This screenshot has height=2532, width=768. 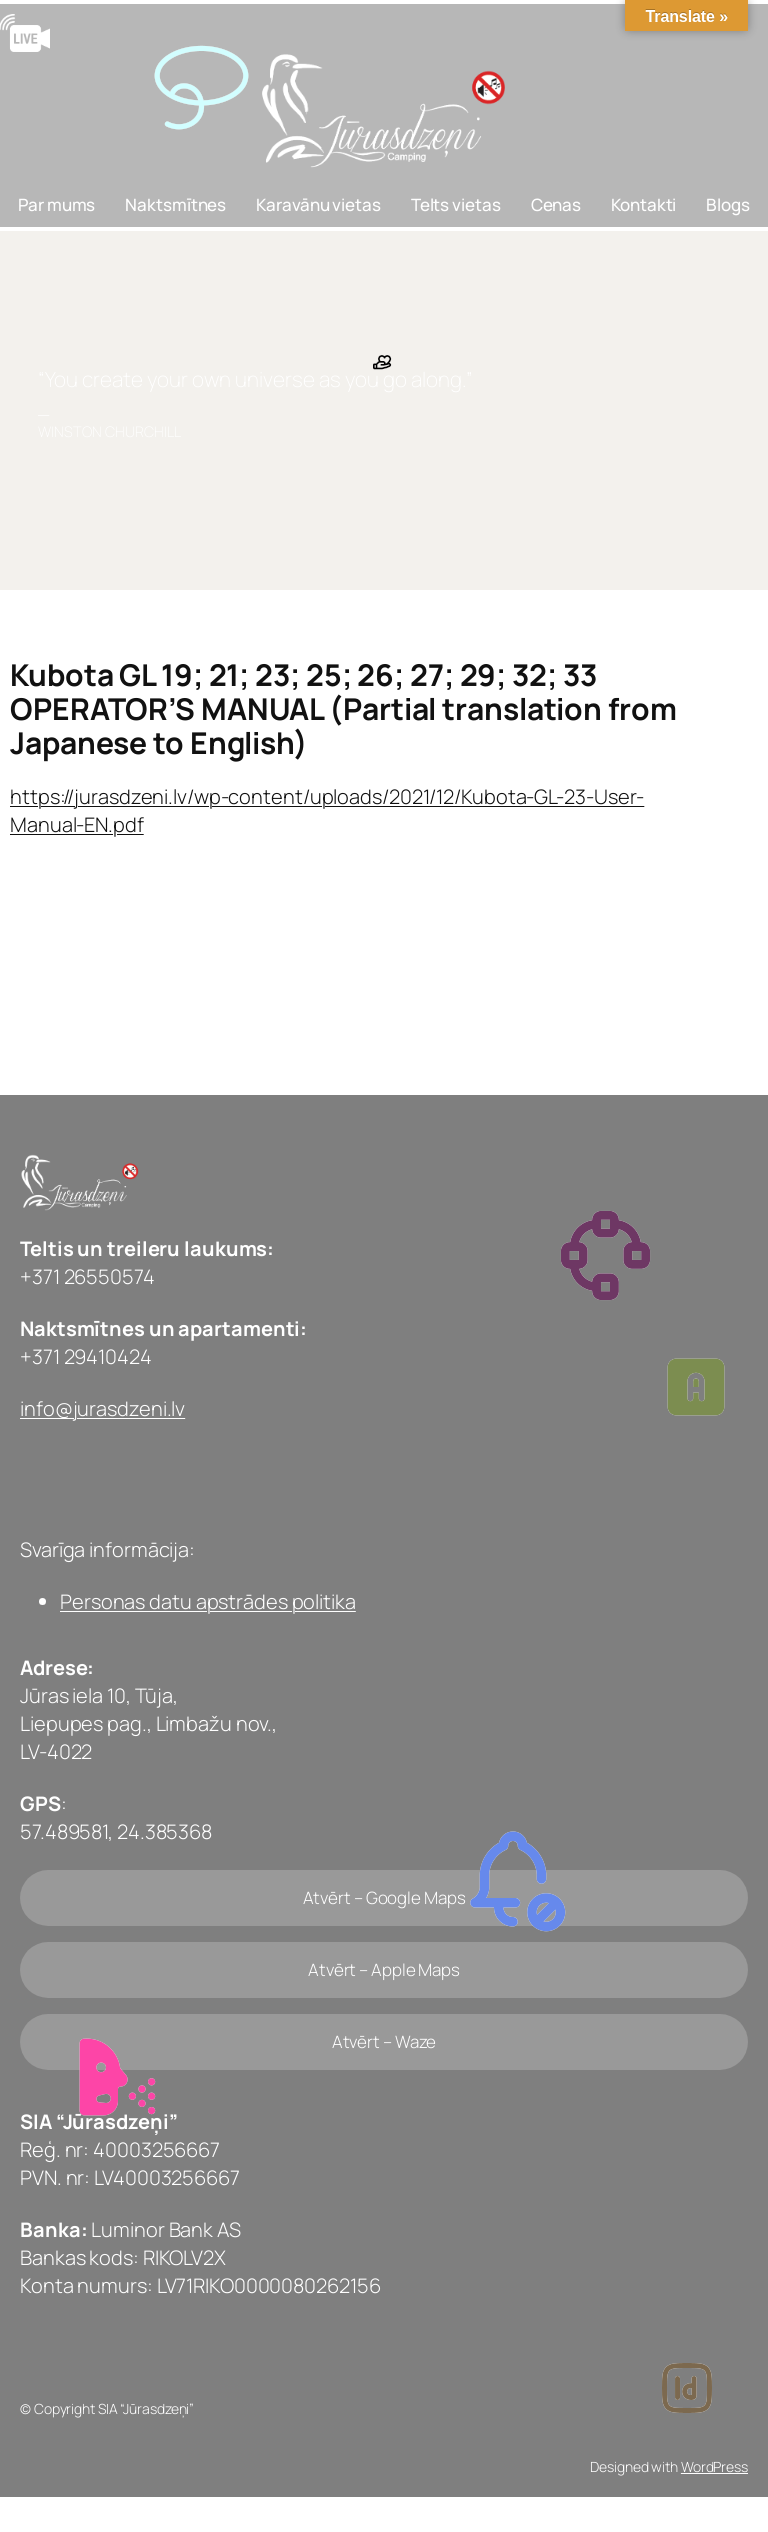 What do you see at coordinates (605, 1255) in the screenshot?
I see `edit bezier curve anchor points` at bounding box center [605, 1255].